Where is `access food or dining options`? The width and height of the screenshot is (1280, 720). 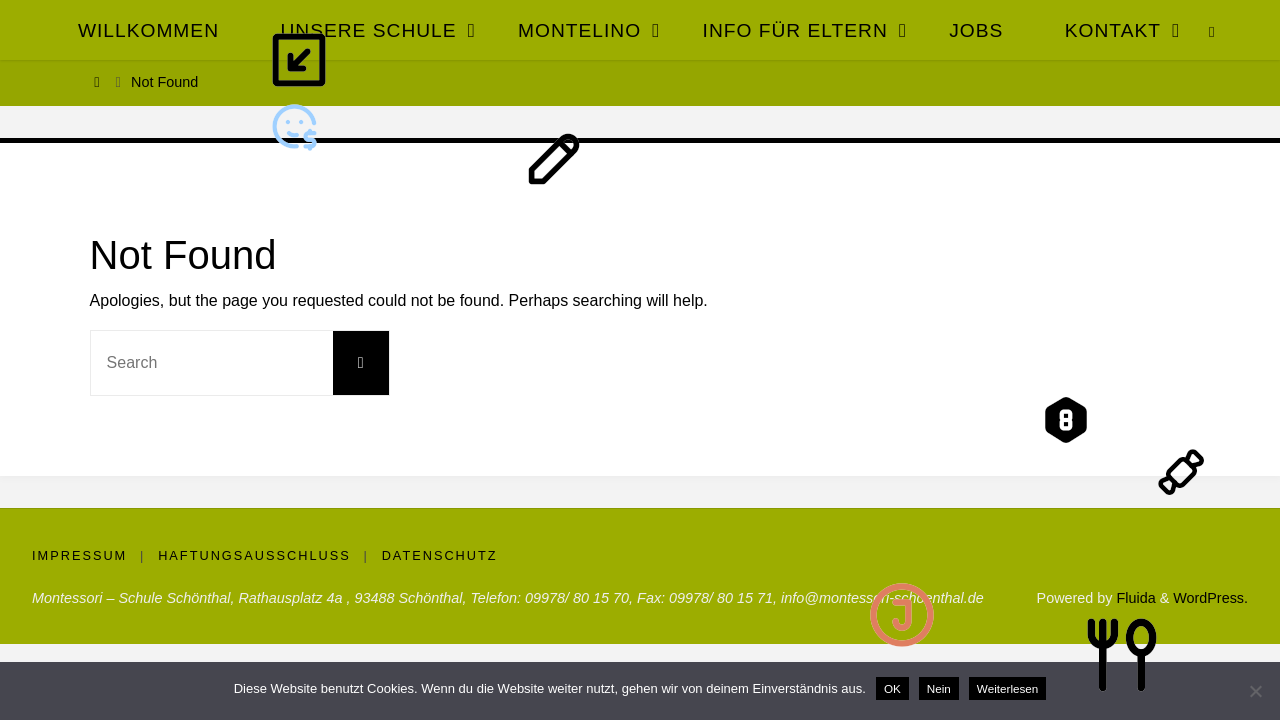
access food or dining options is located at coordinates (1122, 653).